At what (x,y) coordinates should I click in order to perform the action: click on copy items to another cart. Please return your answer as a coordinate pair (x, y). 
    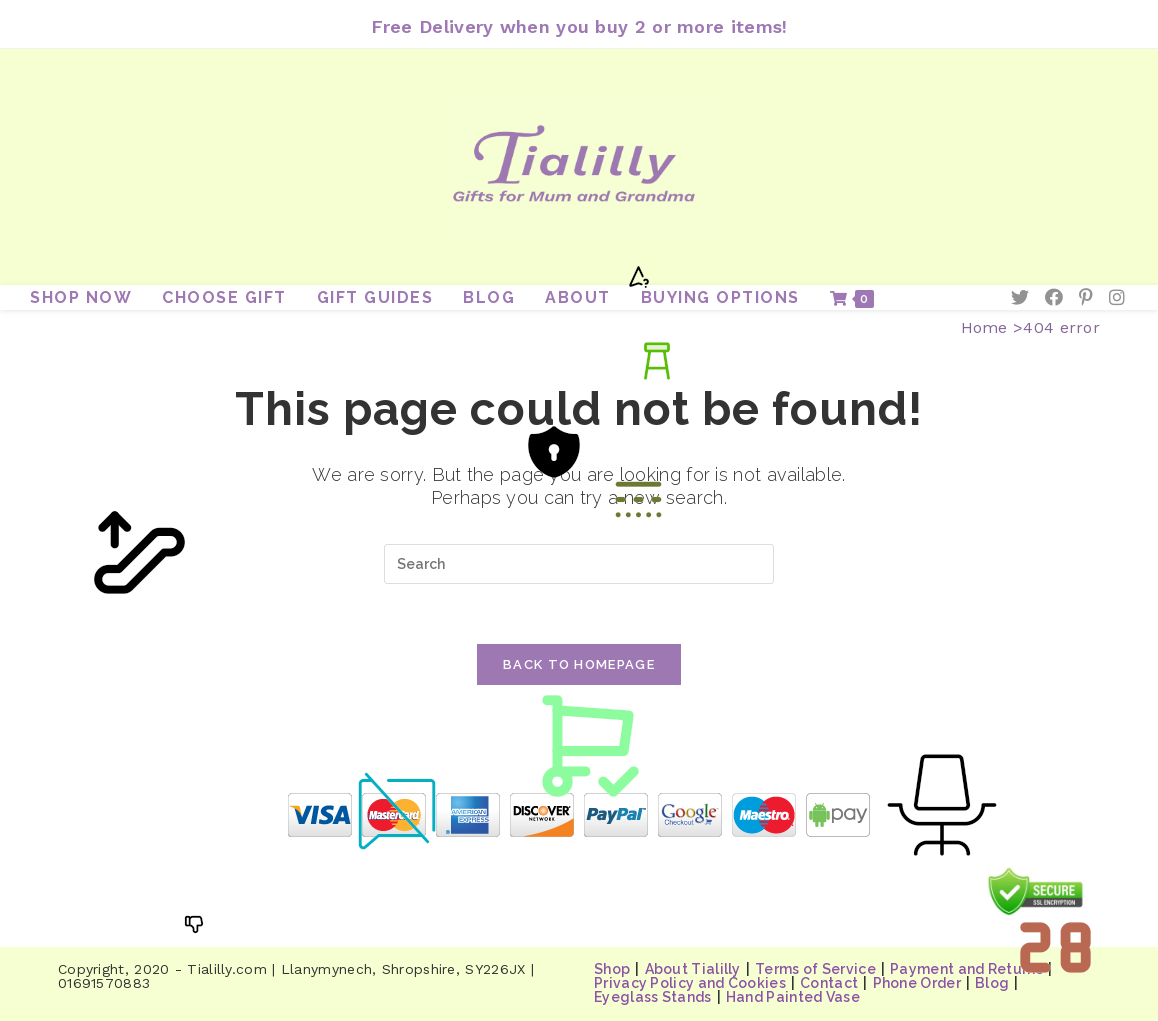
    Looking at the image, I should click on (588, 746).